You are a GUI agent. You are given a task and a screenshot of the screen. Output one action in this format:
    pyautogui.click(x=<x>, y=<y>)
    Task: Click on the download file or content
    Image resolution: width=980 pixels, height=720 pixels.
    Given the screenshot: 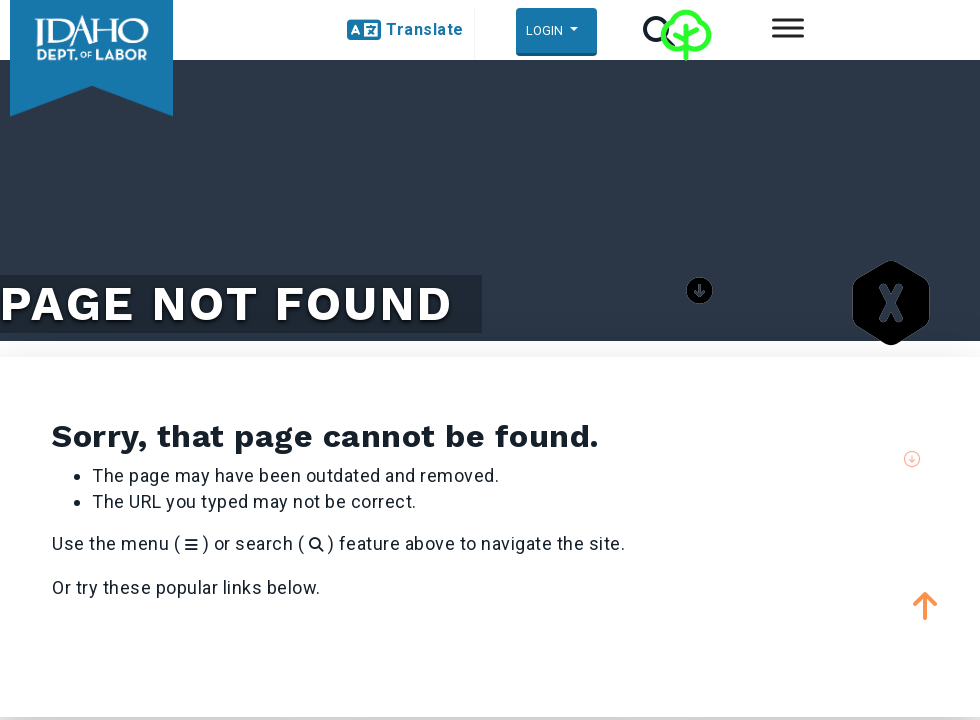 What is the action you would take?
    pyautogui.click(x=699, y=290)
    